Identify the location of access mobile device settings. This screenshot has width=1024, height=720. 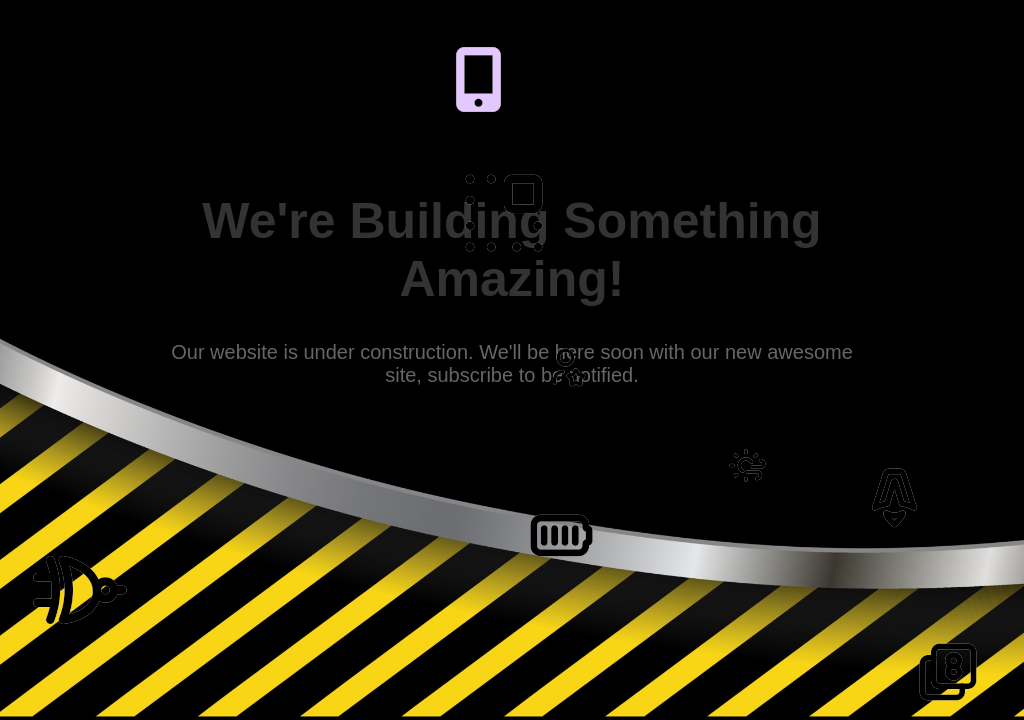
(478, 79).